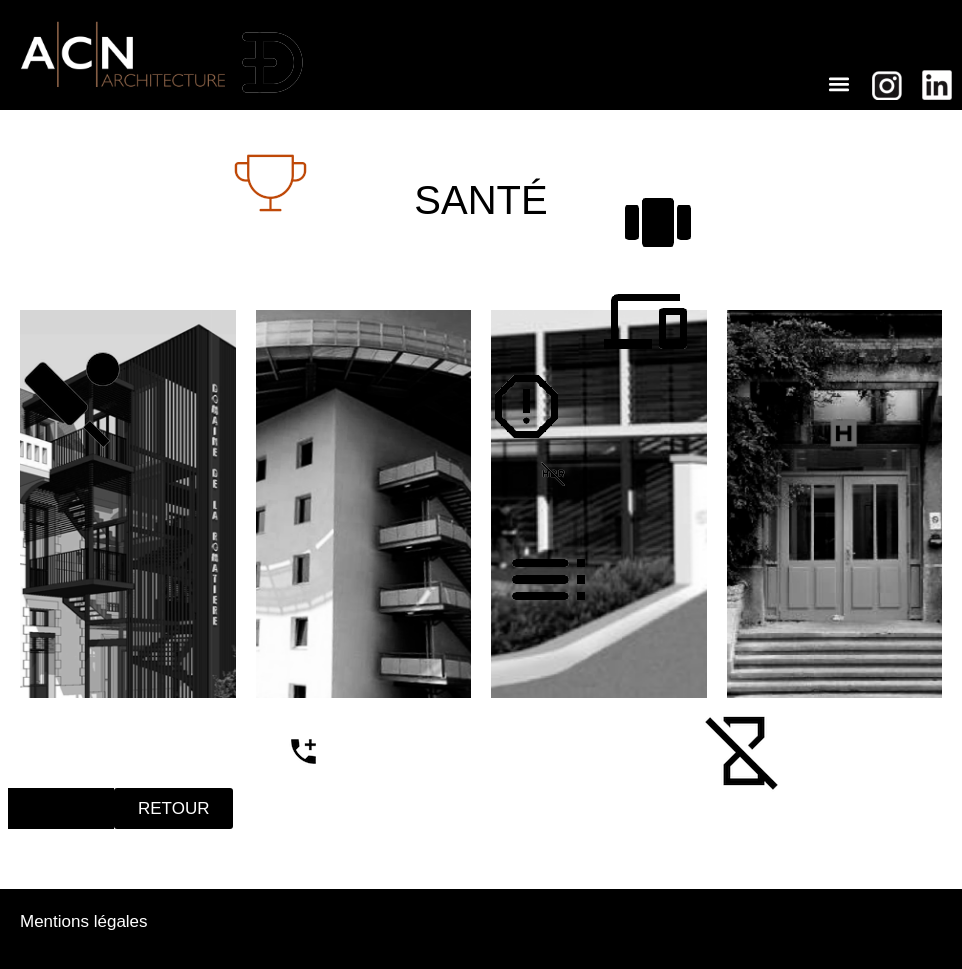  Describe the element at coordinates (270, 180) in the screenshot. I see `view achievements or awards` at that location.